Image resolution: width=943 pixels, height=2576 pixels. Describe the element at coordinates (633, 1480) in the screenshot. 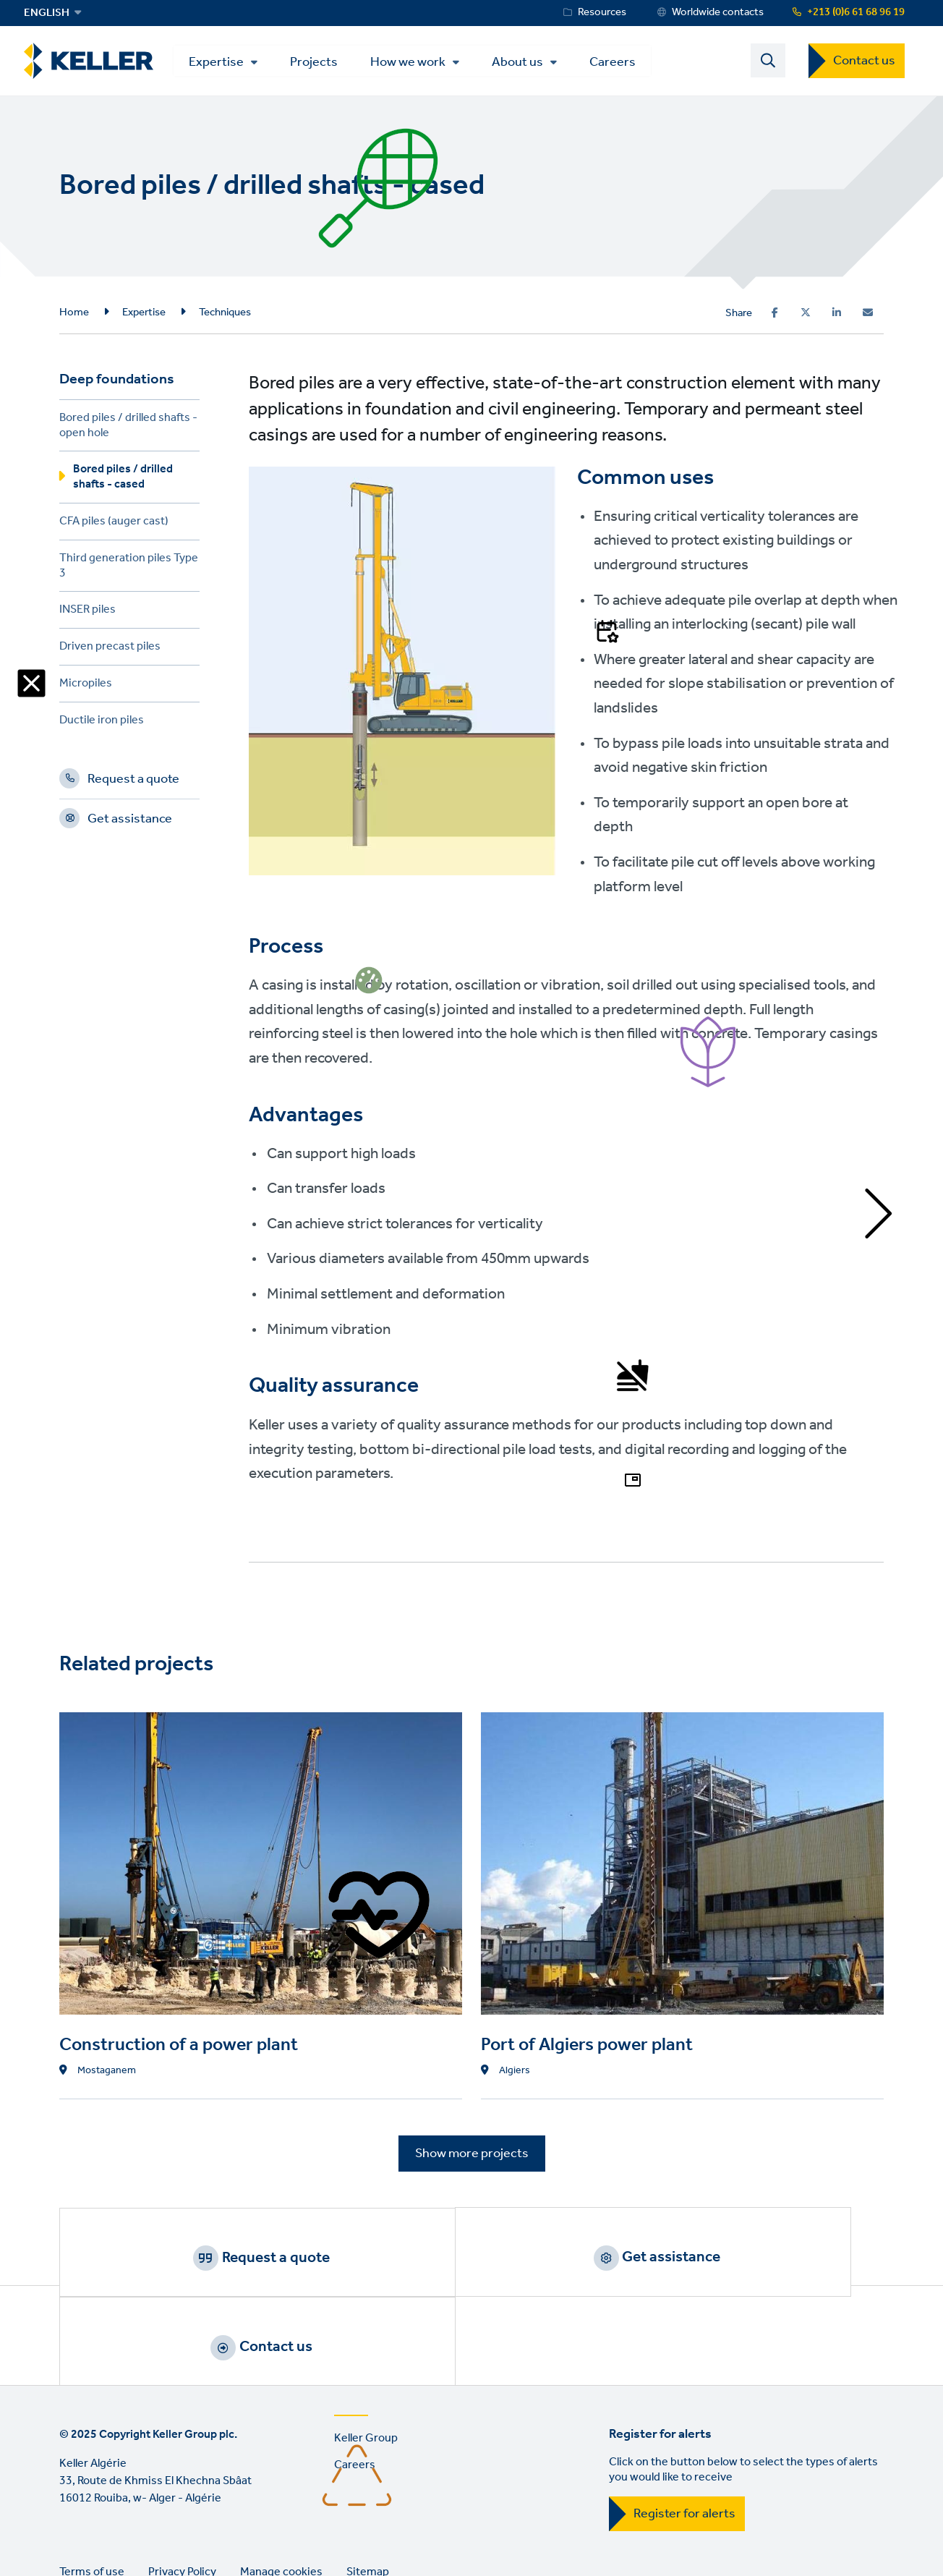

I see `enable picture-in-picture mode` at that location.